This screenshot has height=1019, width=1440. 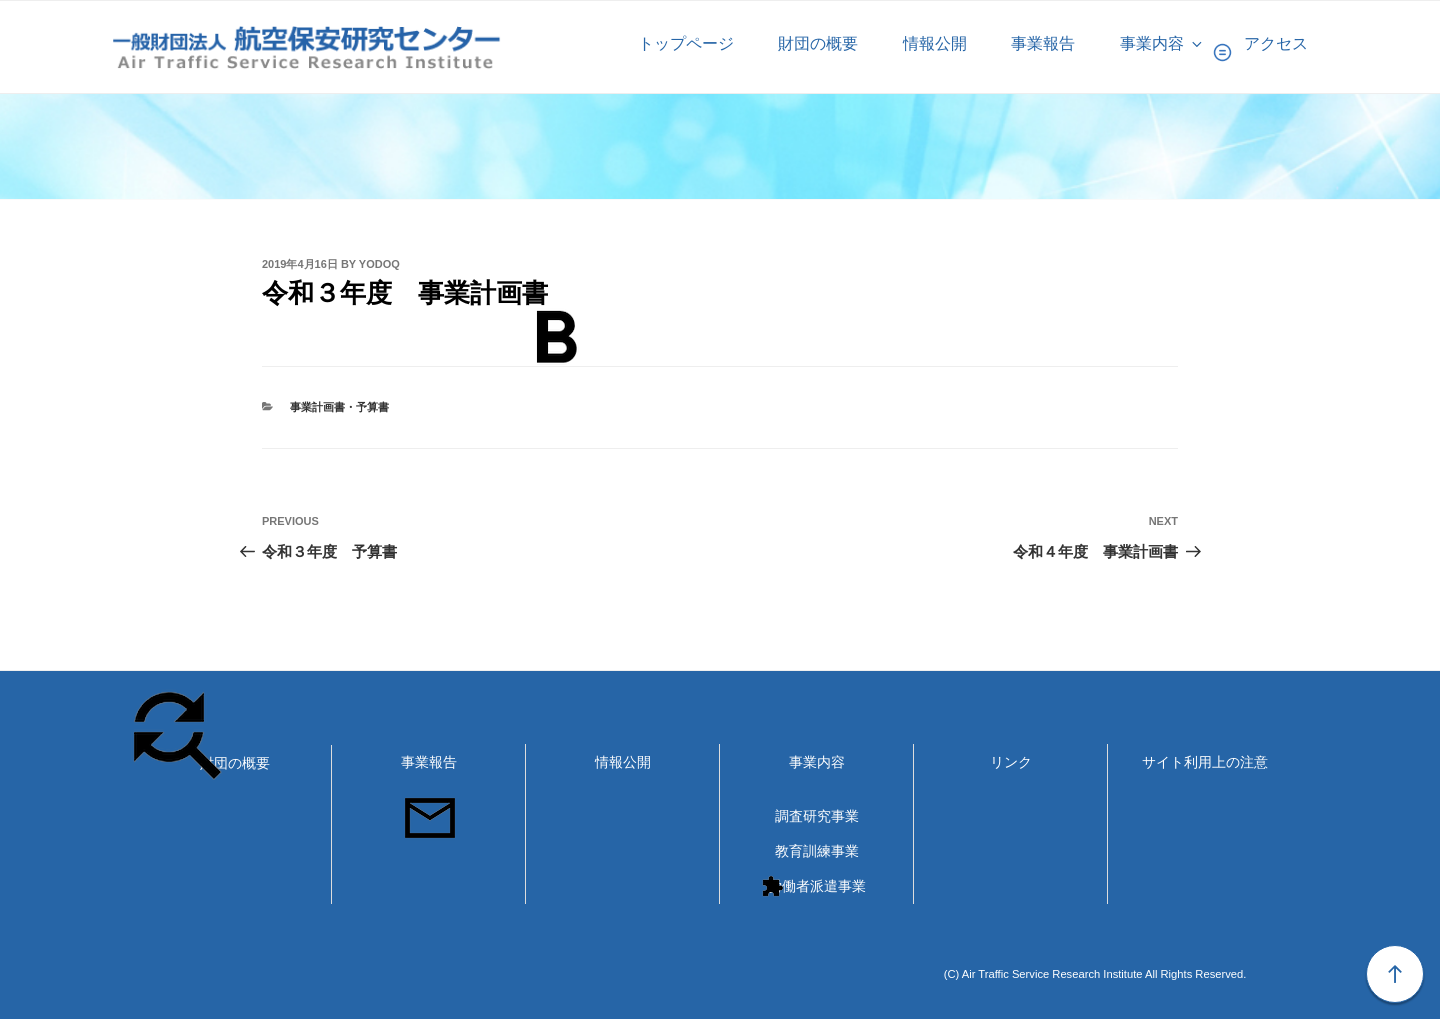 I want to click on apply bold formatting to selected text, so click(x=555, y=340).